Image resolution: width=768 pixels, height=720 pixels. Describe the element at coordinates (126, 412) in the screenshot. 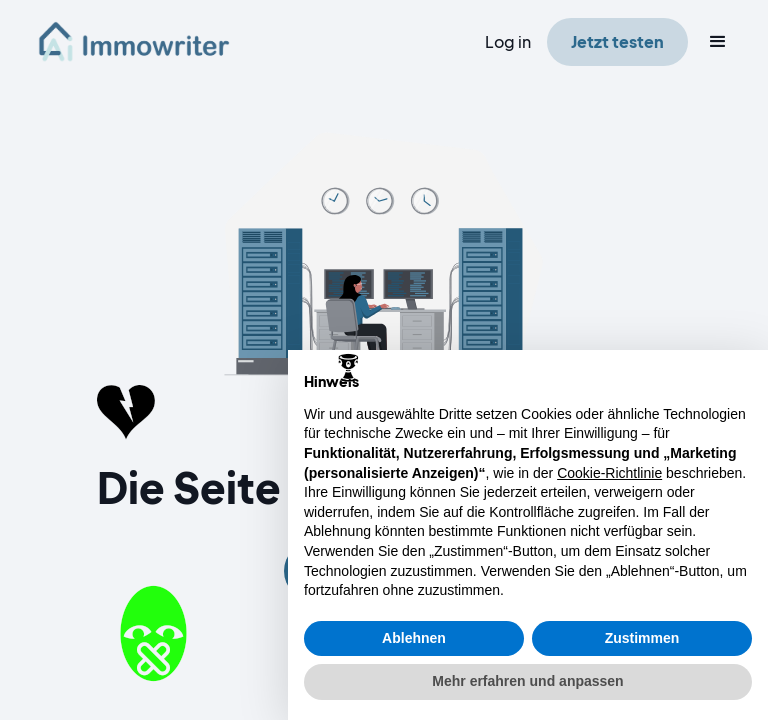

I see `indicates a dislike or negative reaction` at that location.